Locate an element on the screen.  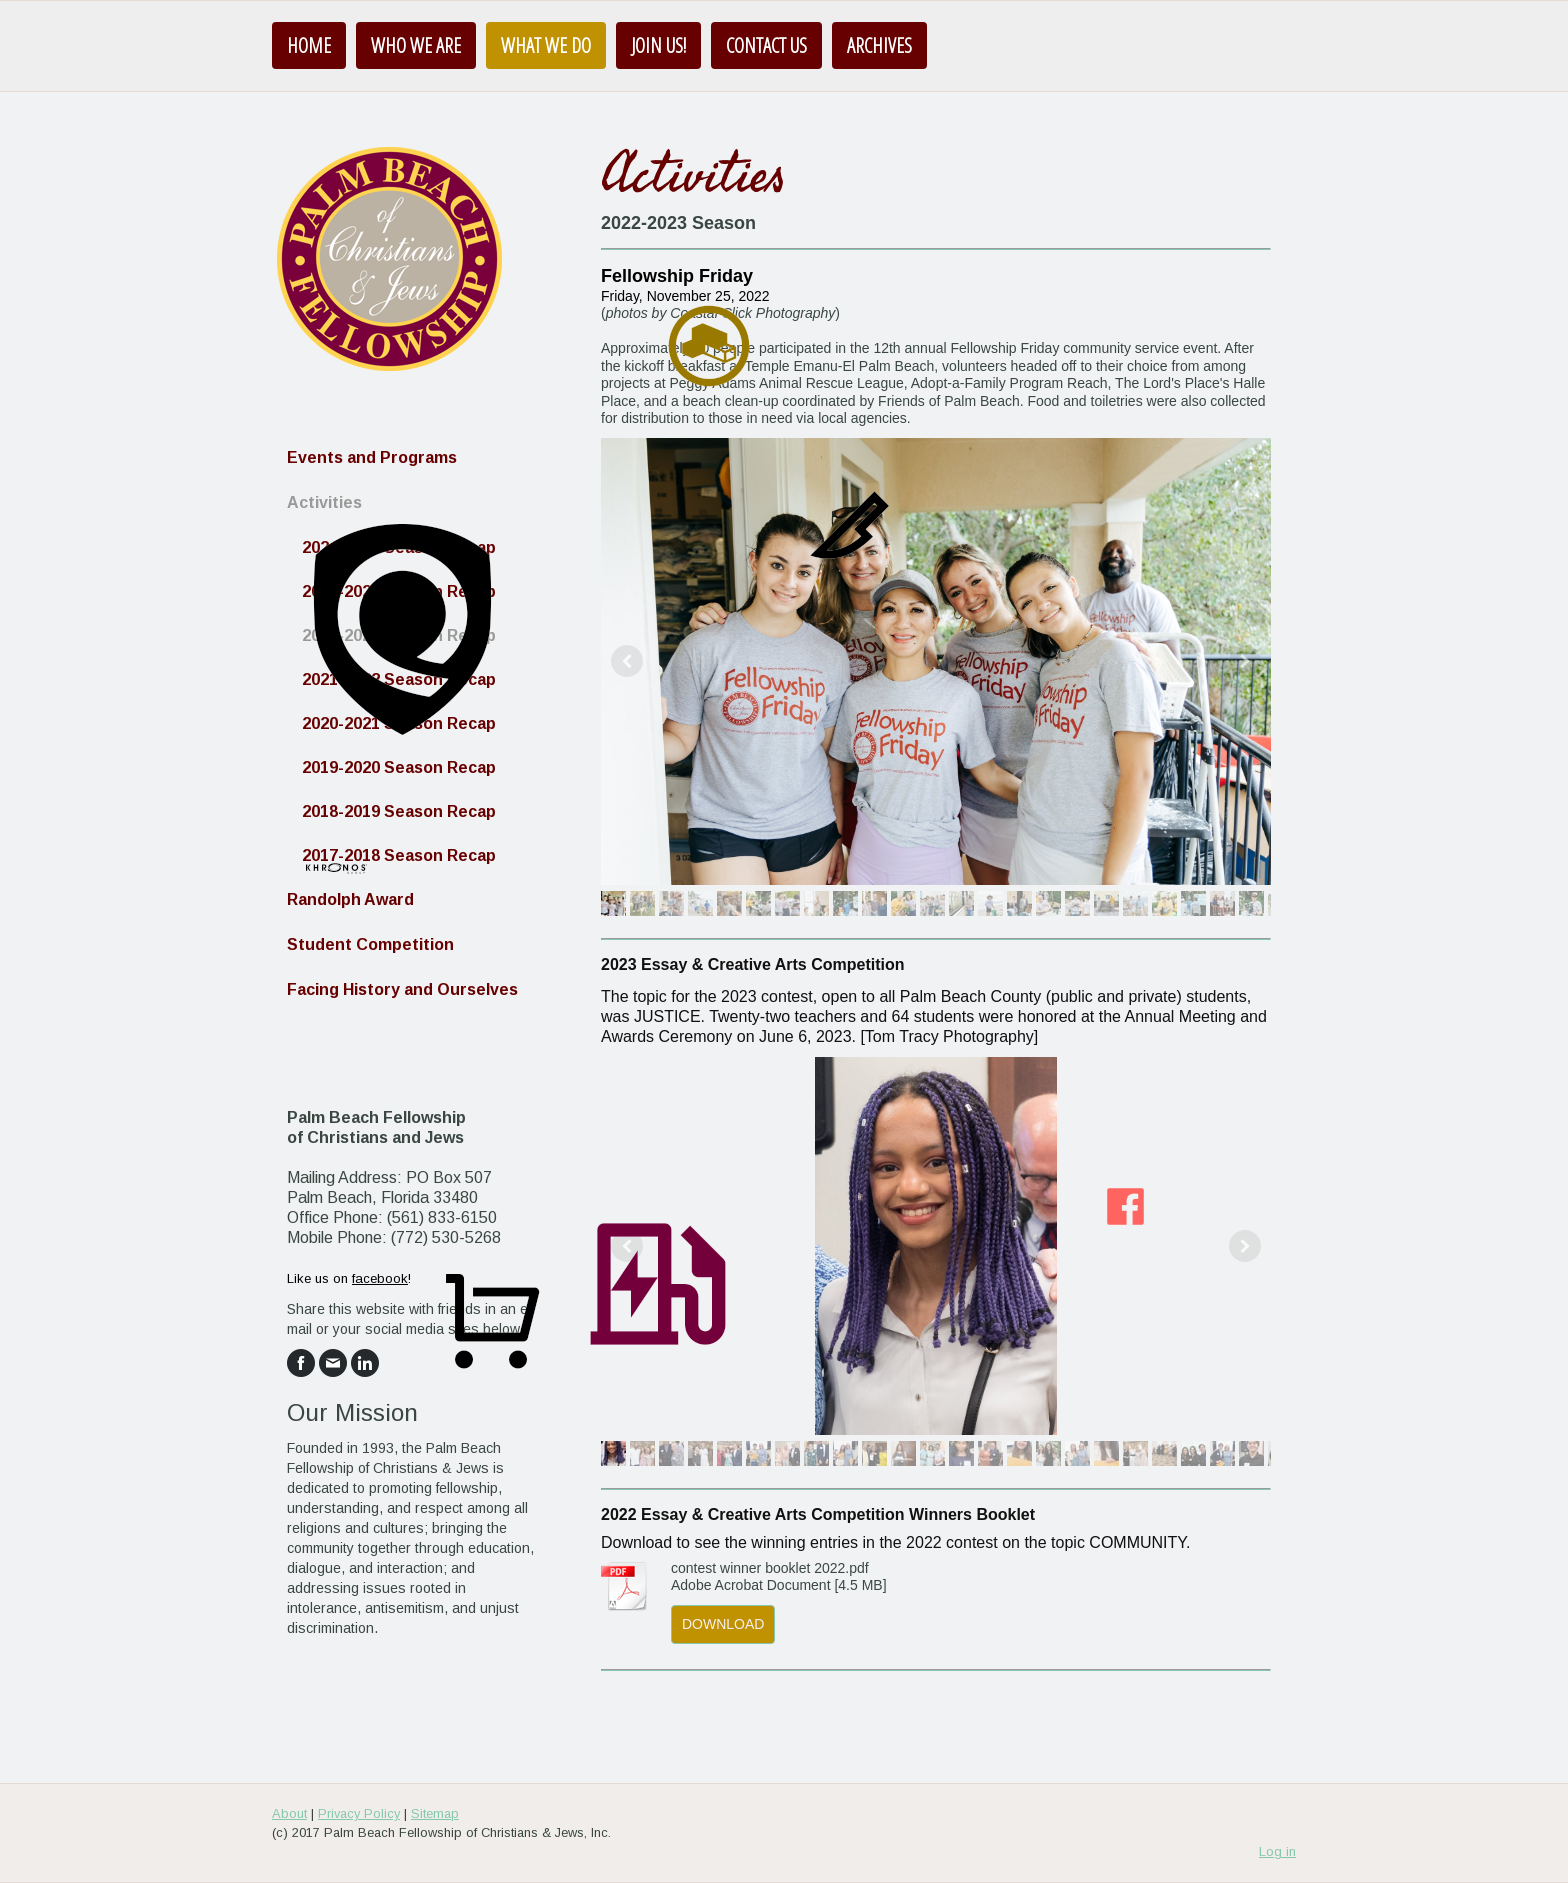
find nearby electric vehicle charging stations is located at coordinates (658, 1284).